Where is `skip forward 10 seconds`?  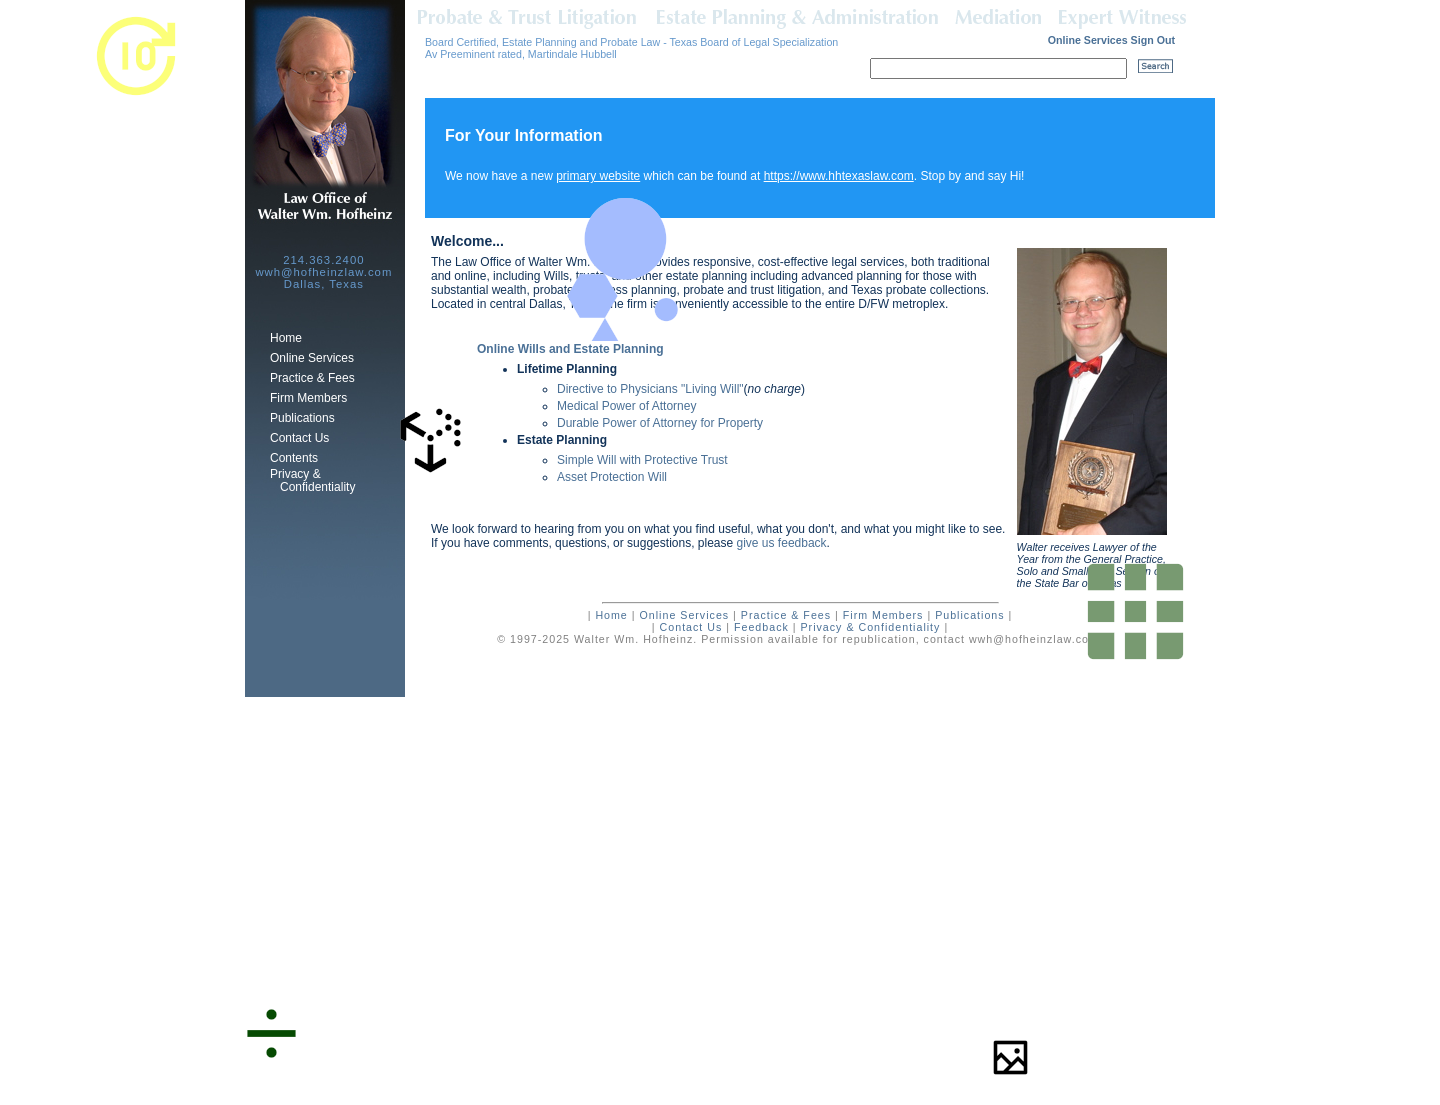 skip forward 10 seconds is located at coordinates (136, 56).